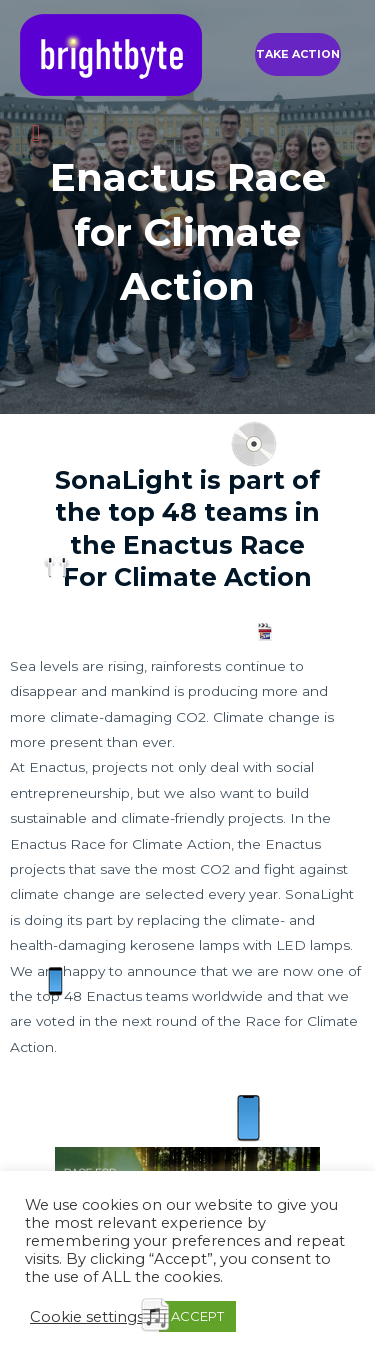 The image size is (375, 1362). What do you see at coordinates (155, 1314) in the screenshot?
I see `an eMelody ringtone file` at bounding box center [155, 1314].